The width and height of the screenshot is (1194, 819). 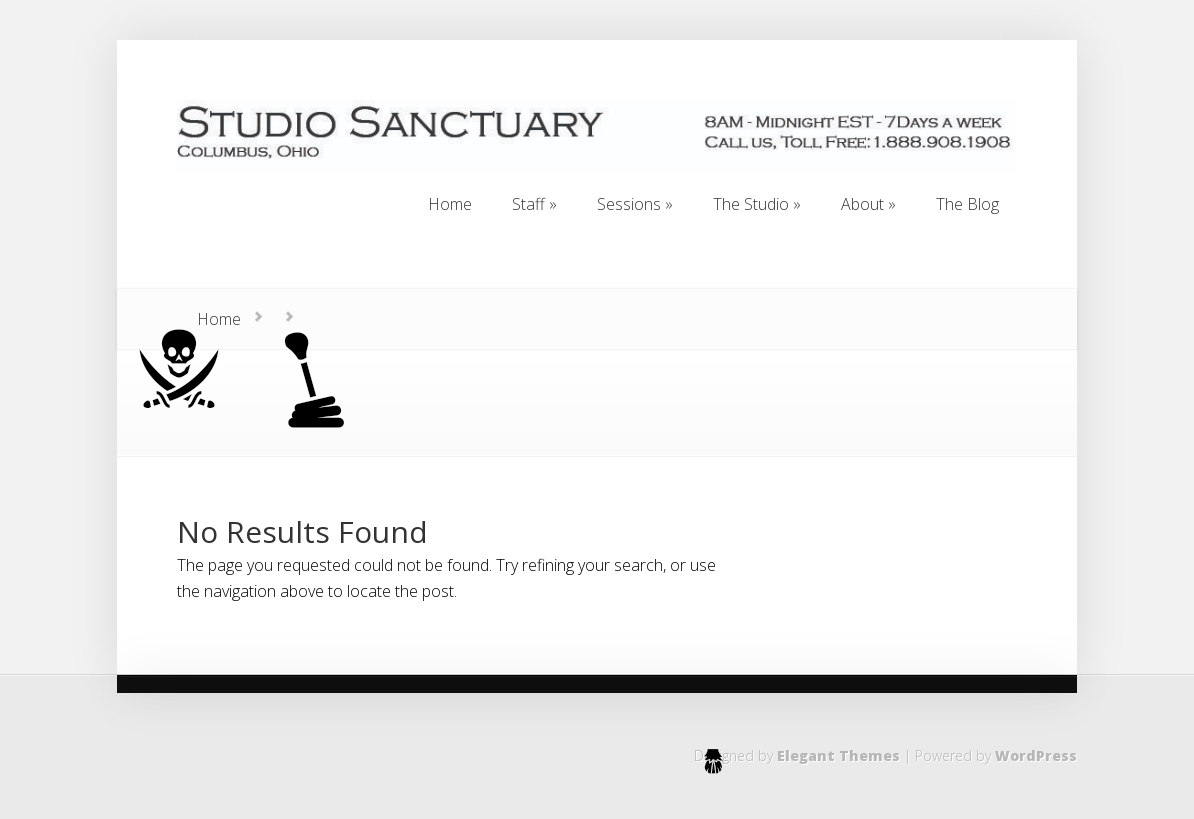 What do you see at coordinates (313, 379) in the screenshot?
I see `access vehicle transmission settings` at bounding box center [313, 379].